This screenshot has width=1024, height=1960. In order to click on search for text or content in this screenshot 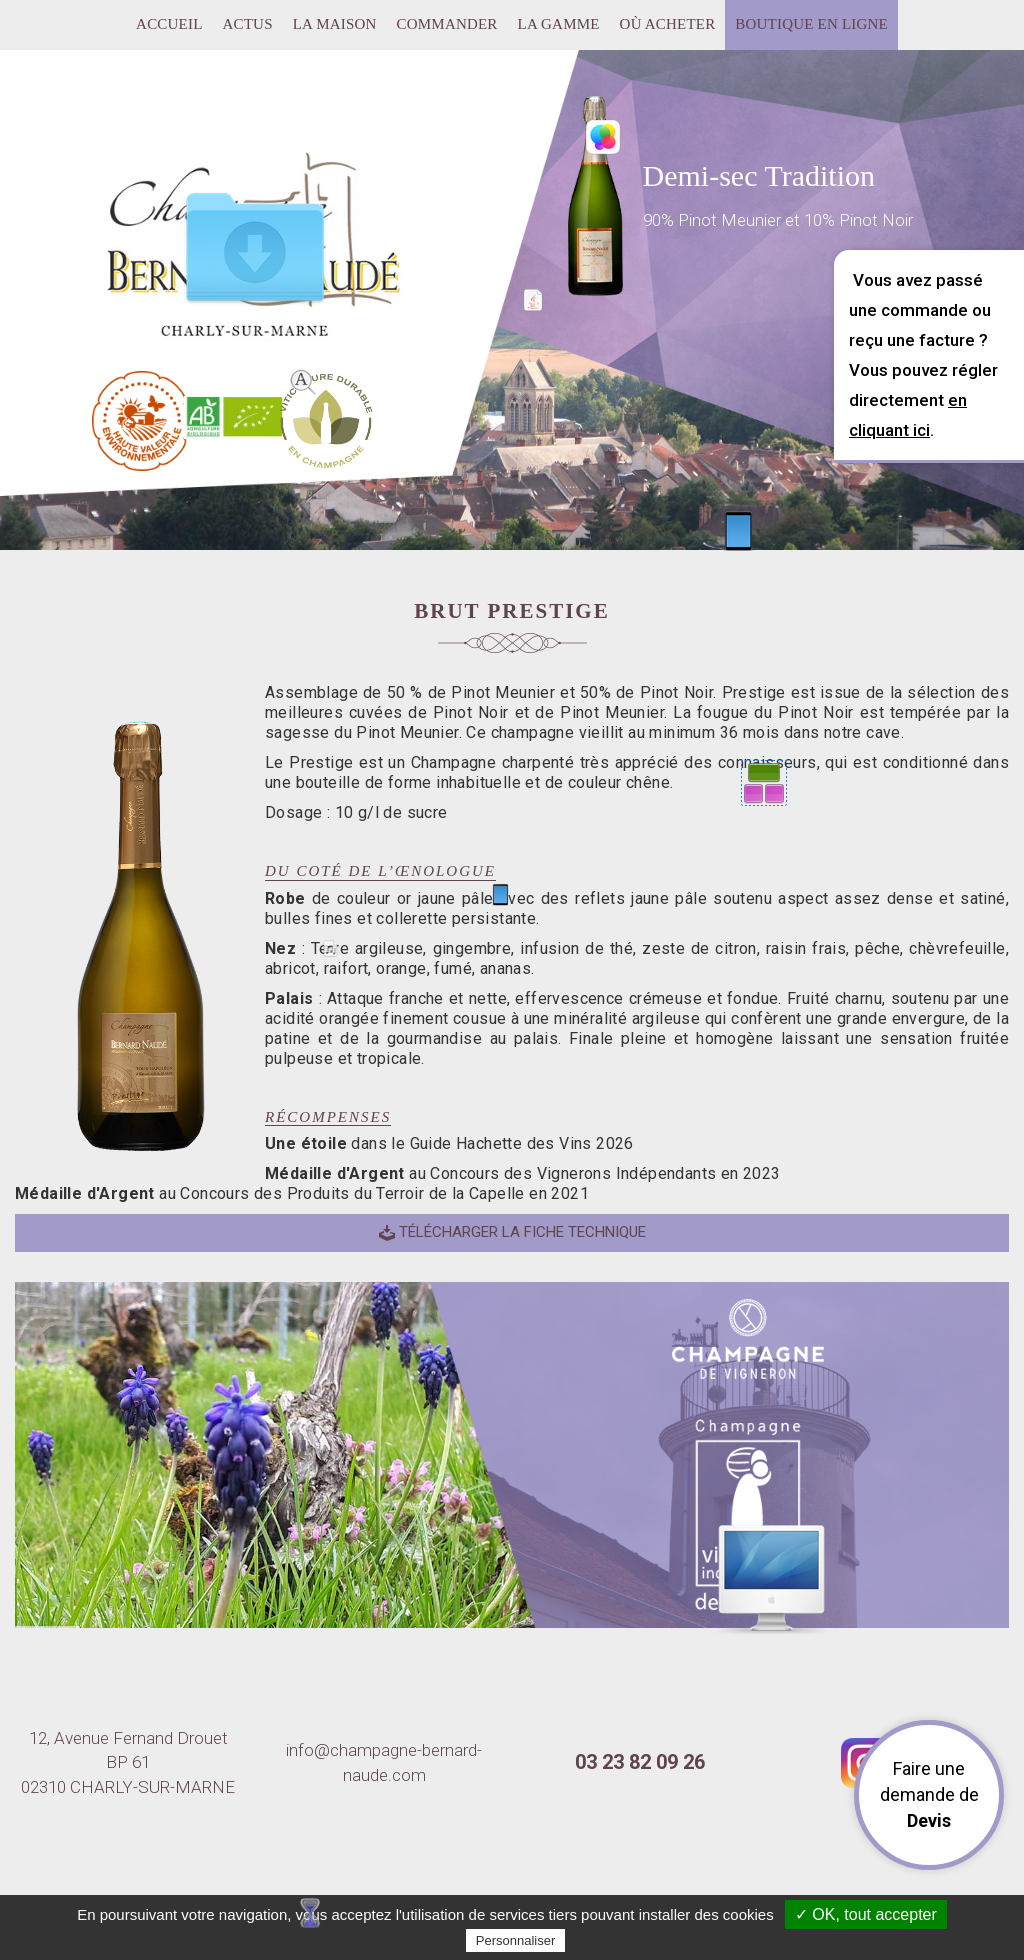, I will do `click(303, 382)`.